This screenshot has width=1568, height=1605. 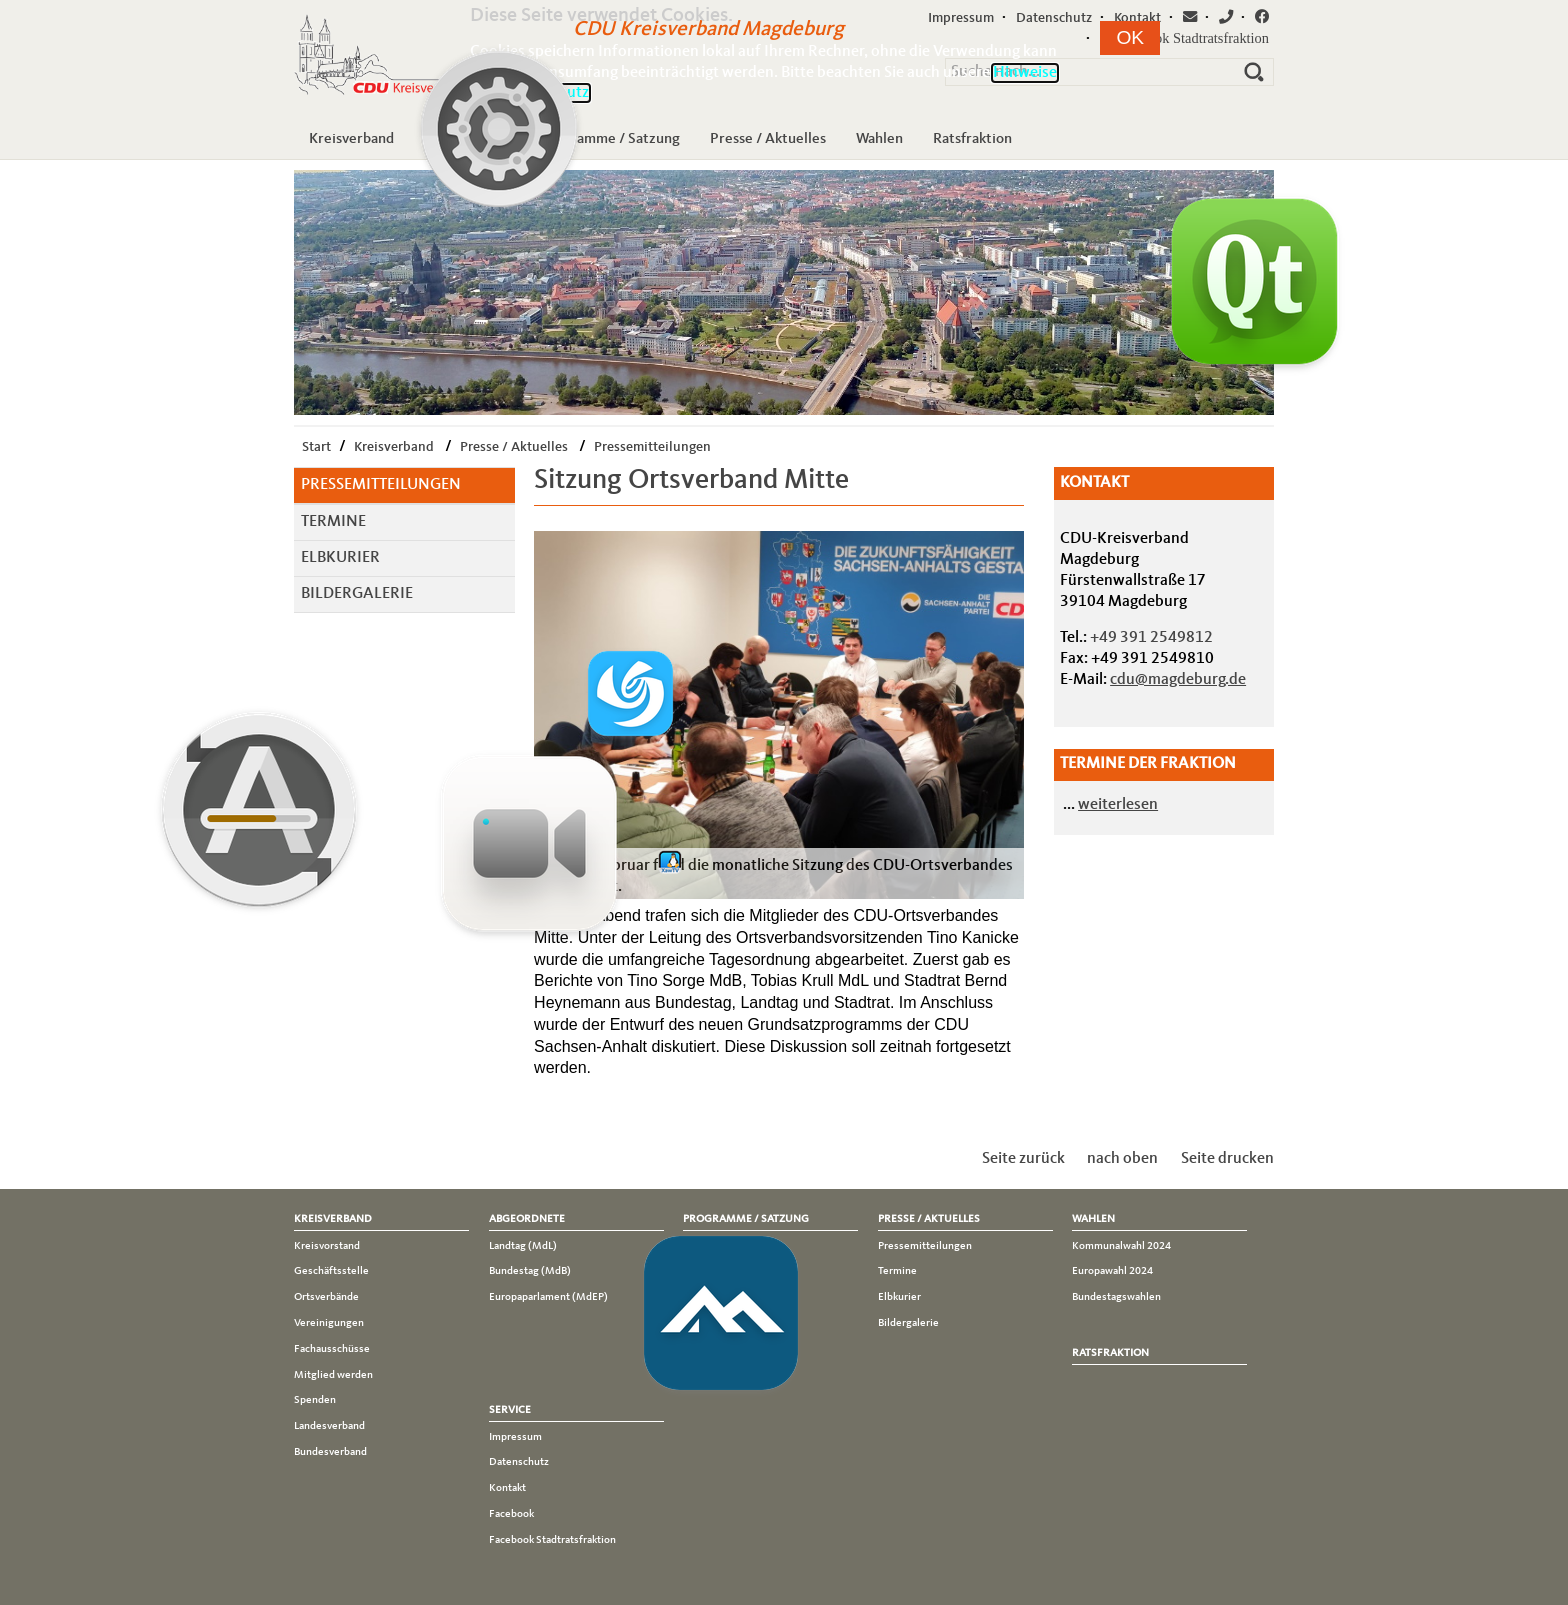 What do you see at coordinates (670, 862) in the screenshot?
I see `launch xawtv television viewer application` at bounding box center [670, 862].